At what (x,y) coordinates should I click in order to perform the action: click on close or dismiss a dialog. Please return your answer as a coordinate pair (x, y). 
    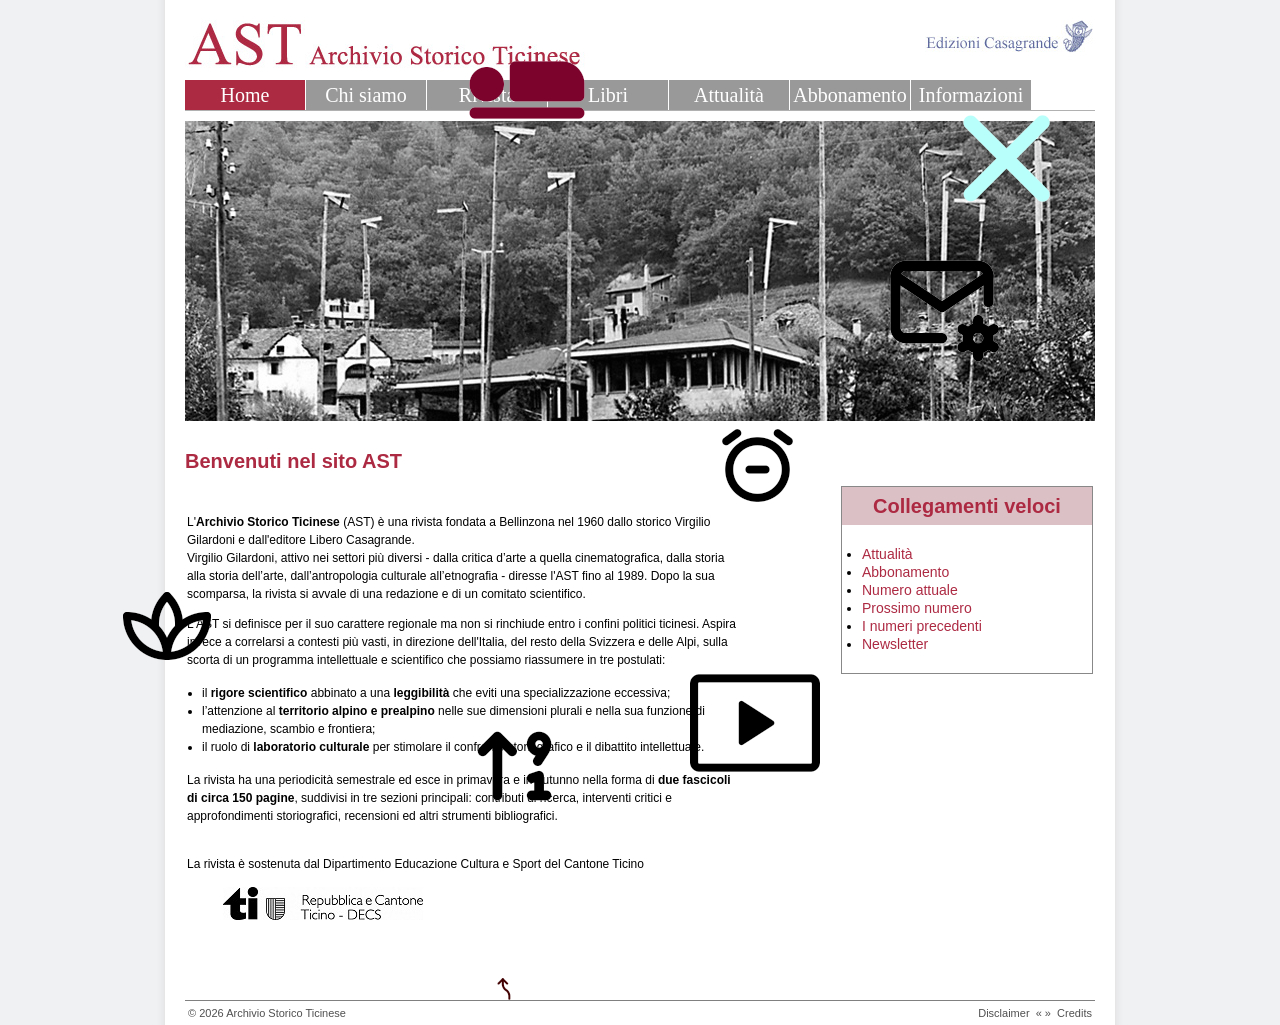
    Looking at the image, I should click on (1006, 158).